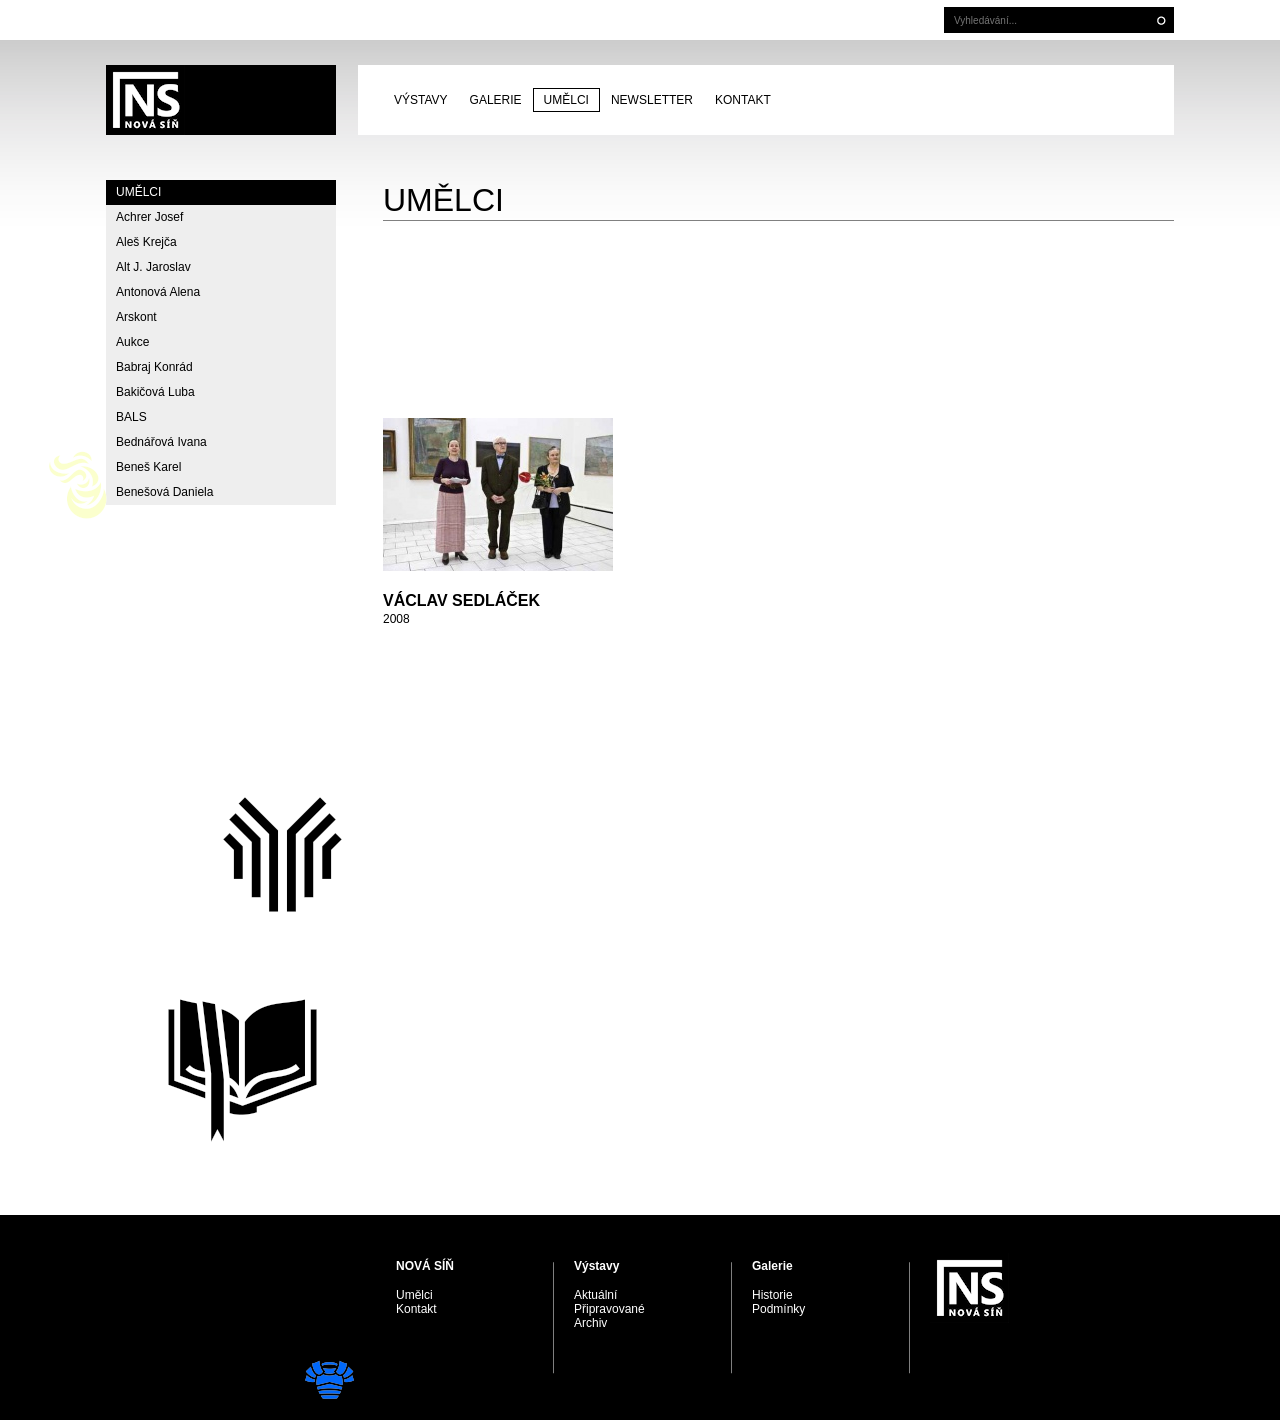  I want to click on equip body armor, so click(329, 1379).